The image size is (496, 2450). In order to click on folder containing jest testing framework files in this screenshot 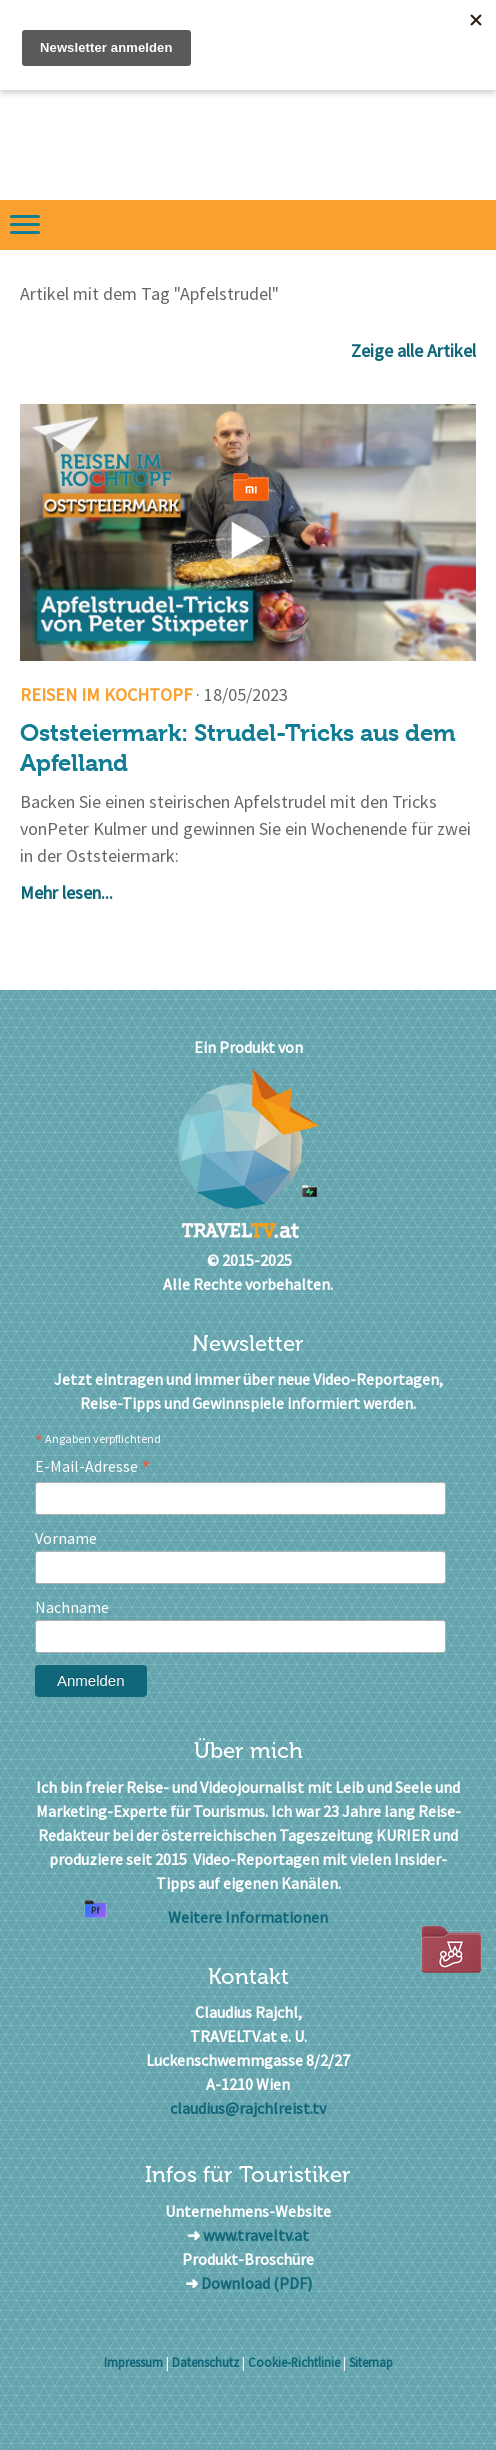, I will do `click(451, 1951)`.